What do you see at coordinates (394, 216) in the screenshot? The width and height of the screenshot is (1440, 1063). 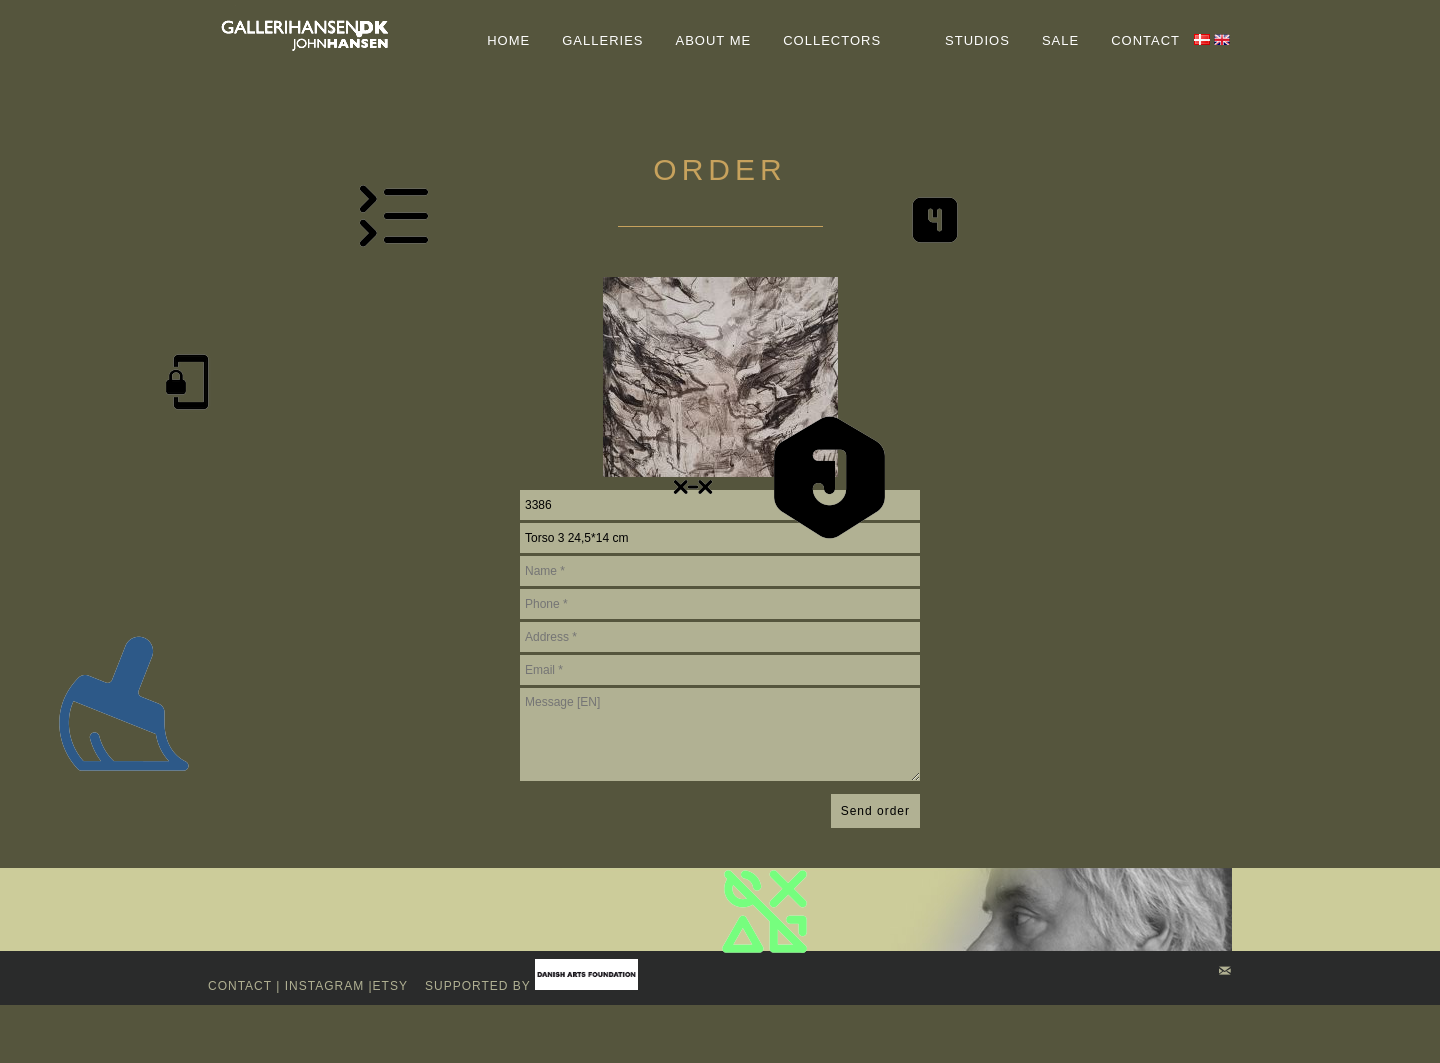 I see `collapse or minimize list items` at bounding box center [394, 216].